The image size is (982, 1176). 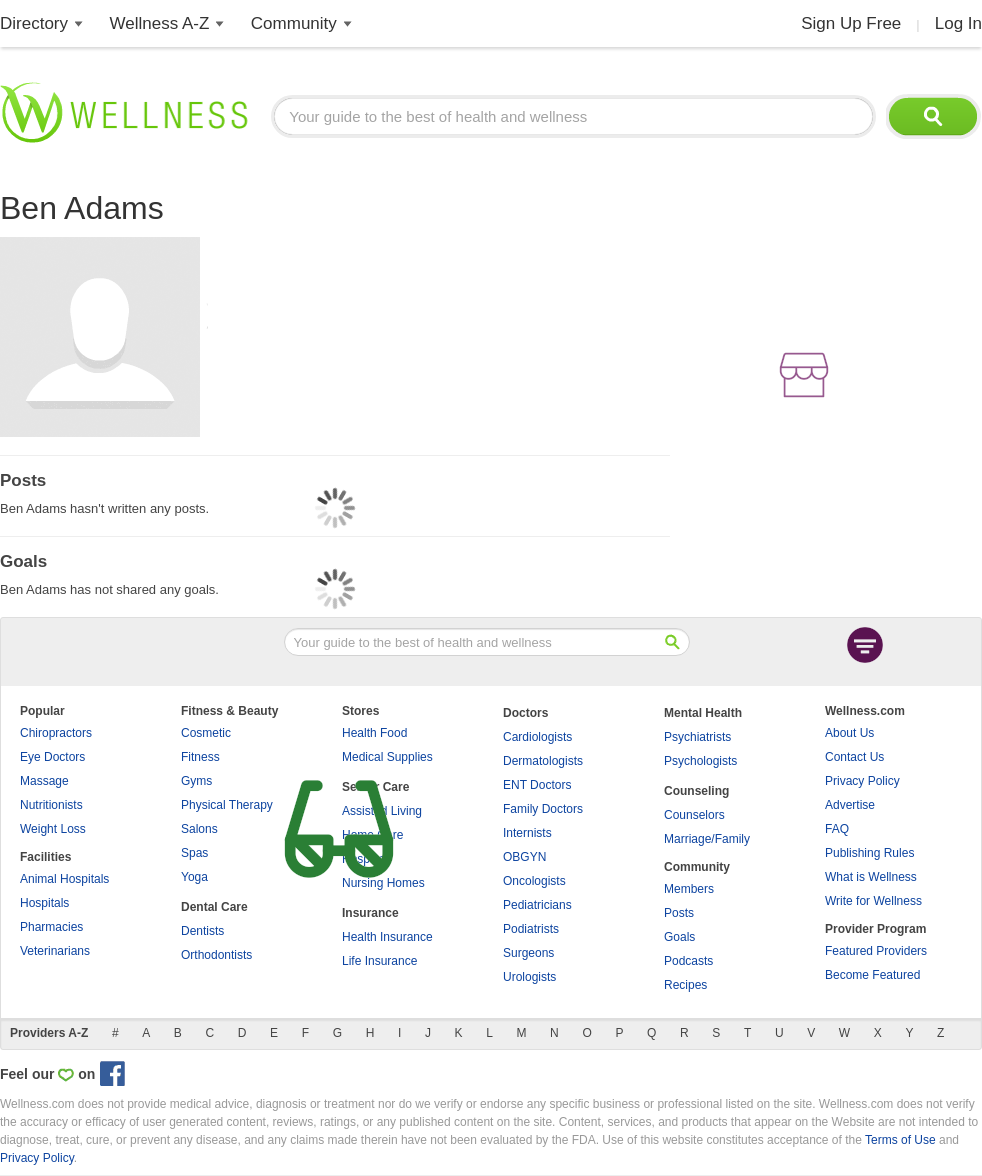 I want to click on access the marketplace or shop, so click(x=804, y=375).